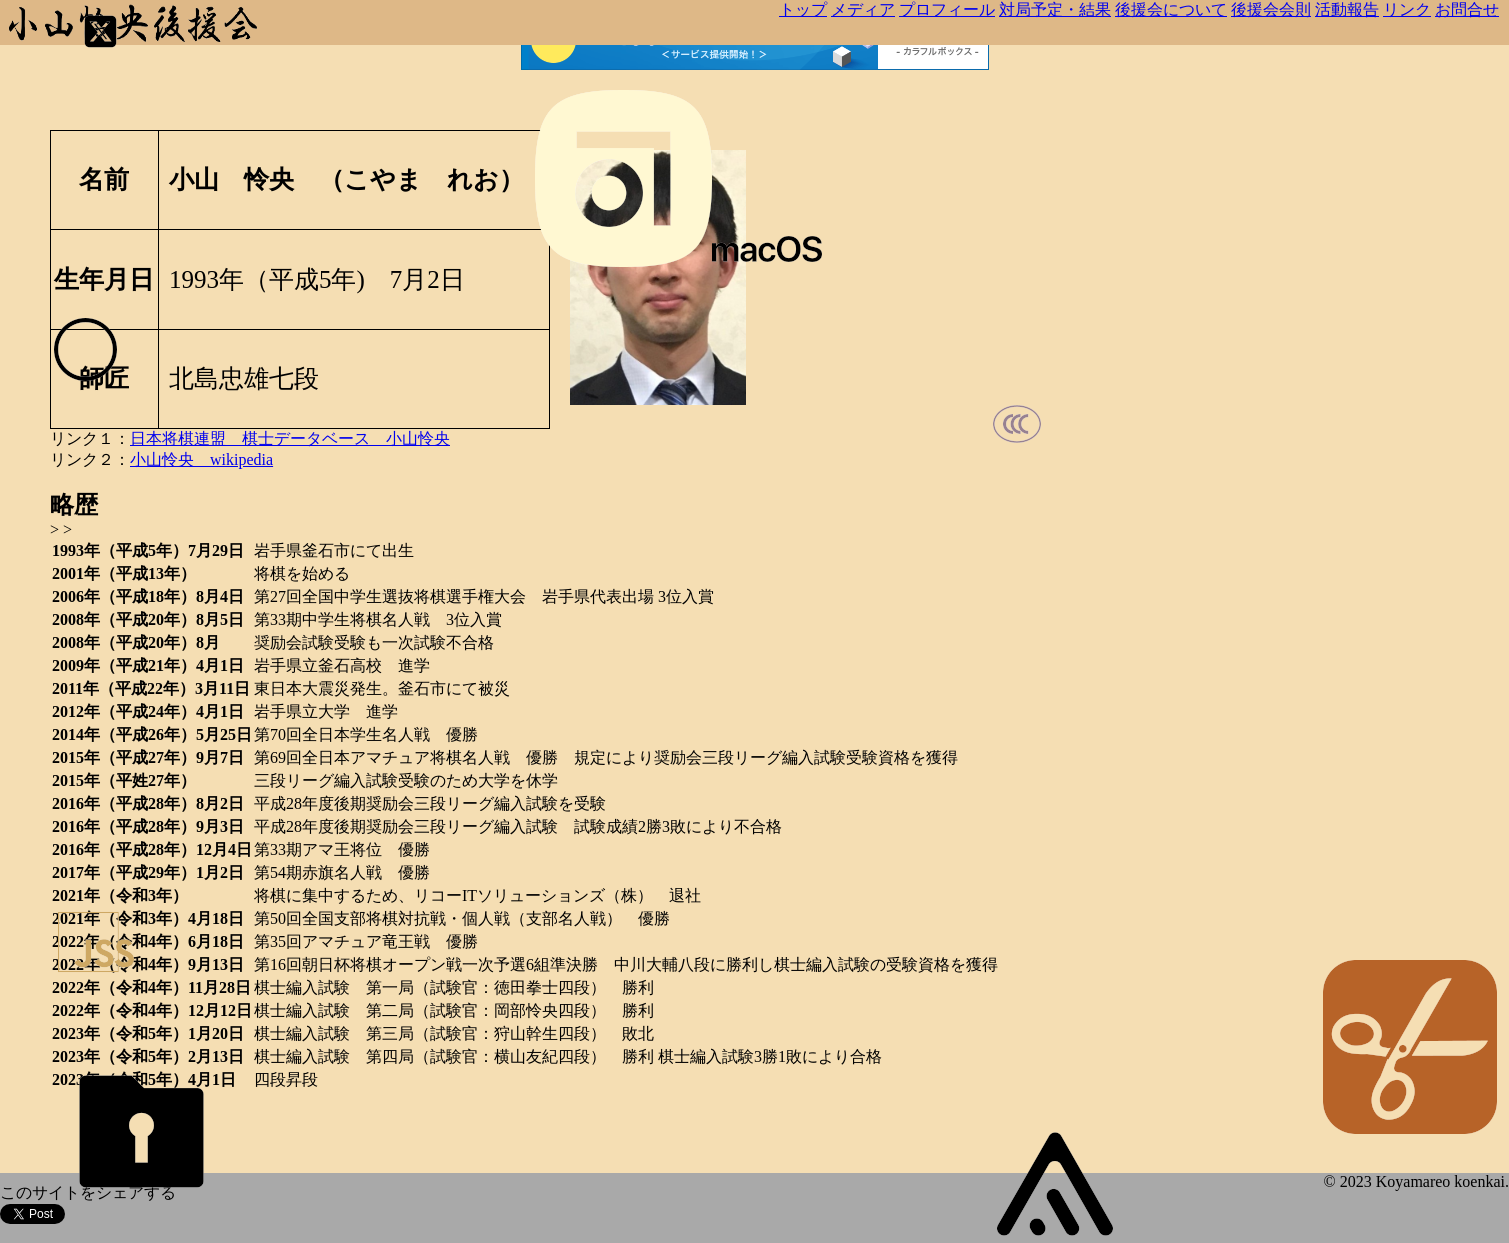 The image size is (1509, 1243). I want to click on open aegis authenticator app, so click(1055, 1184).